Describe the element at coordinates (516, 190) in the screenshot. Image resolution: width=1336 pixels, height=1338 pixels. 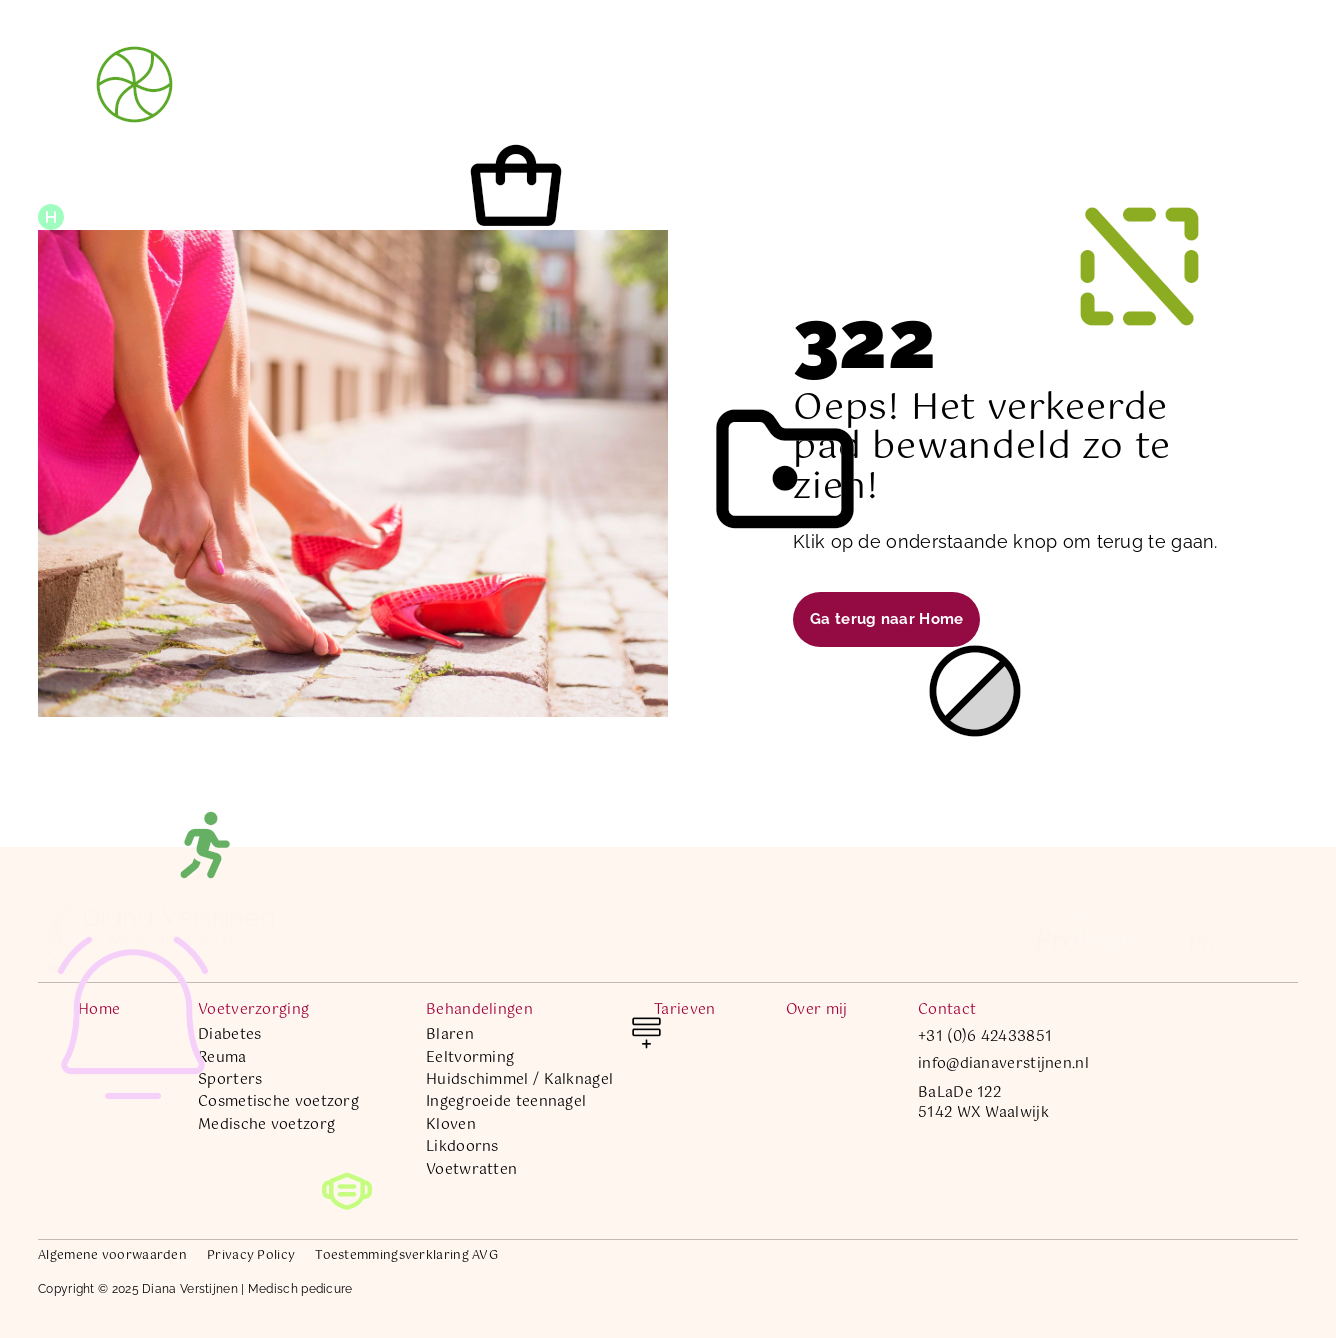
I see `view your shopping bag` at that location.